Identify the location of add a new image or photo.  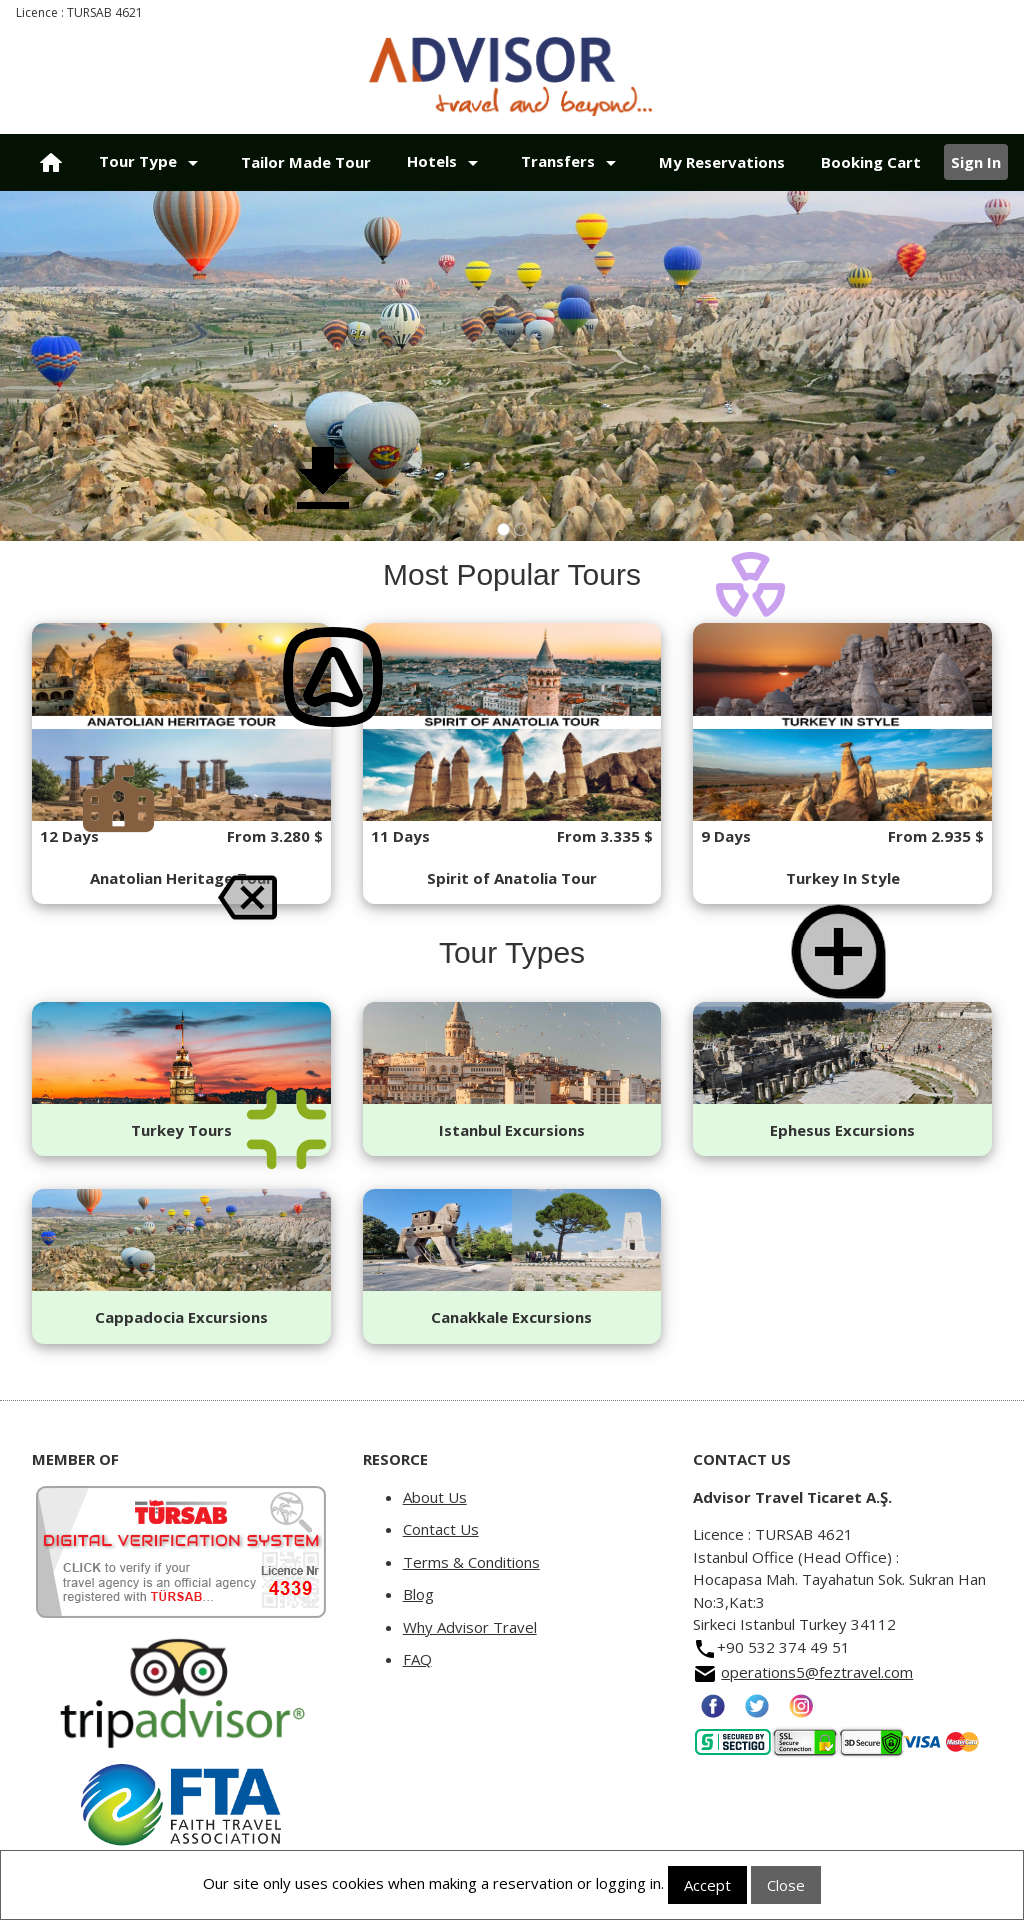
(838, 951).